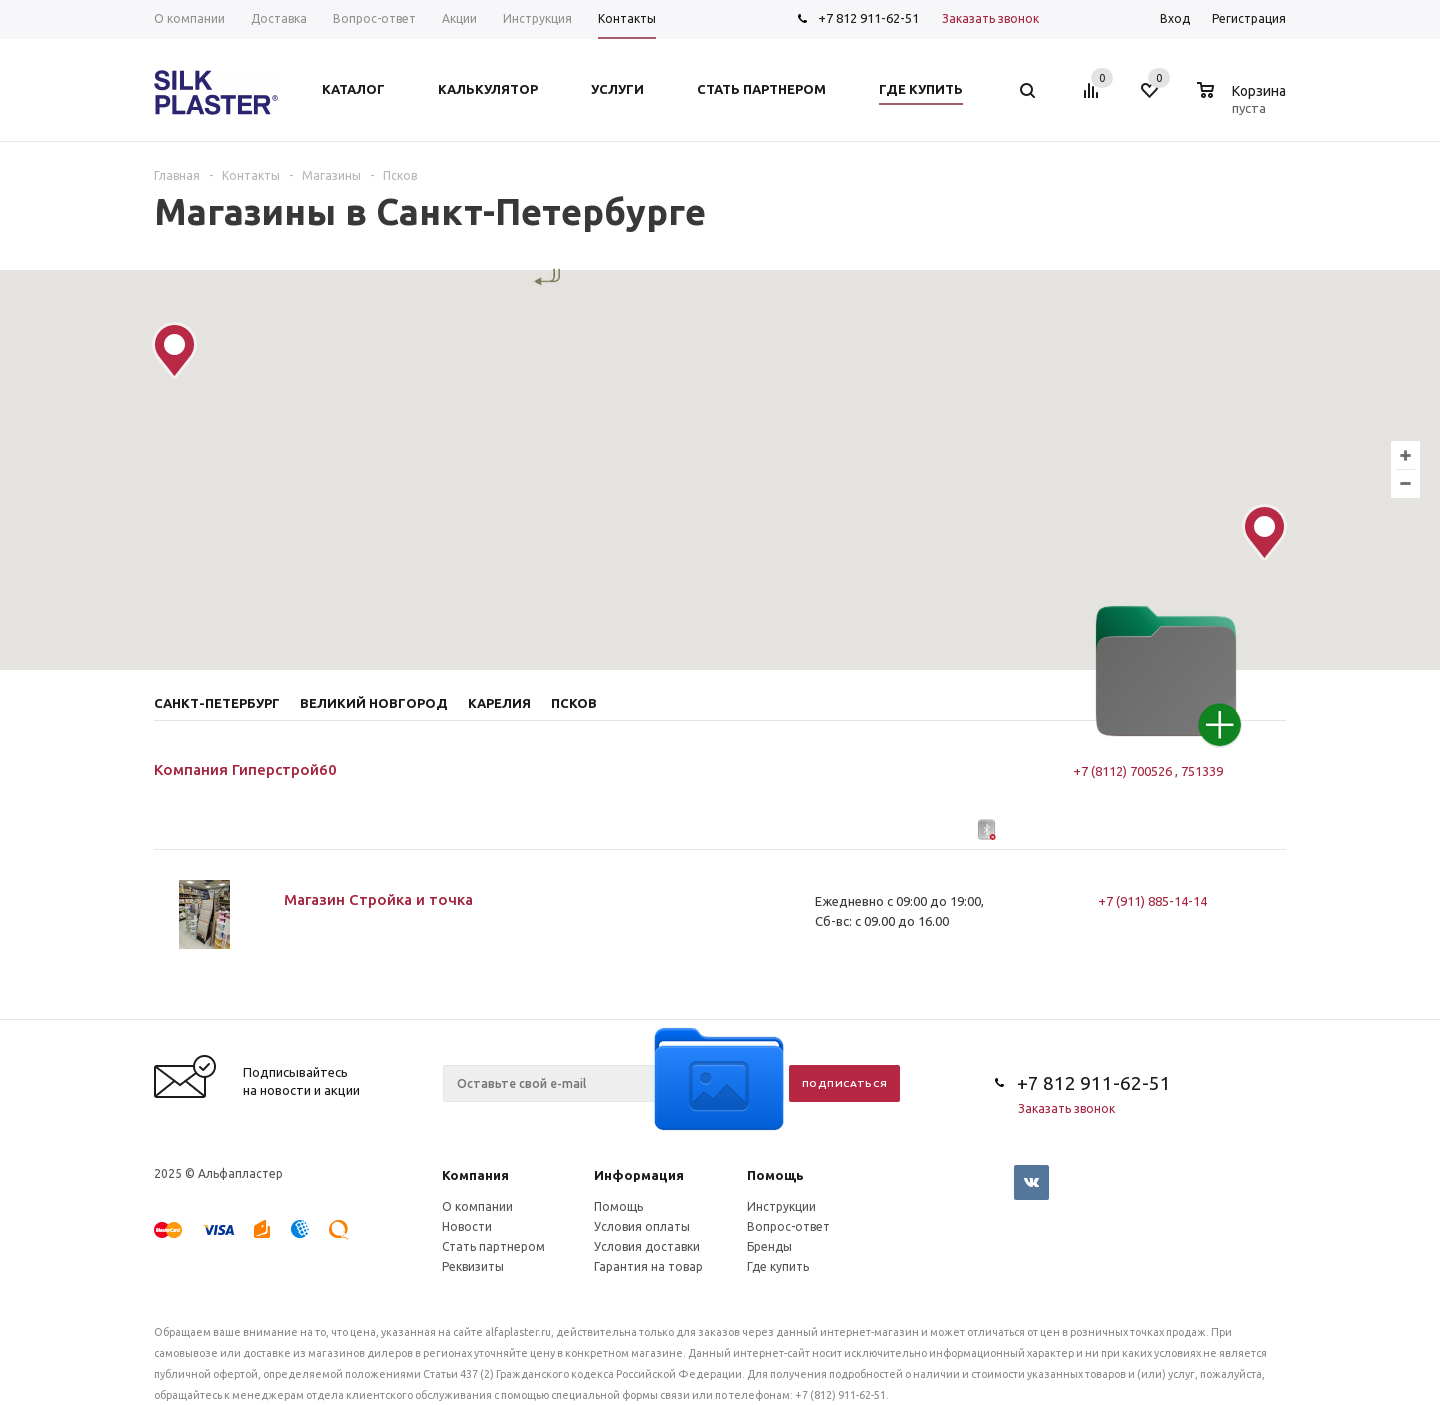  Describe the element at coordinates (546, 275) in the screenshot. I see `reply to all recipients of an email` at that location.